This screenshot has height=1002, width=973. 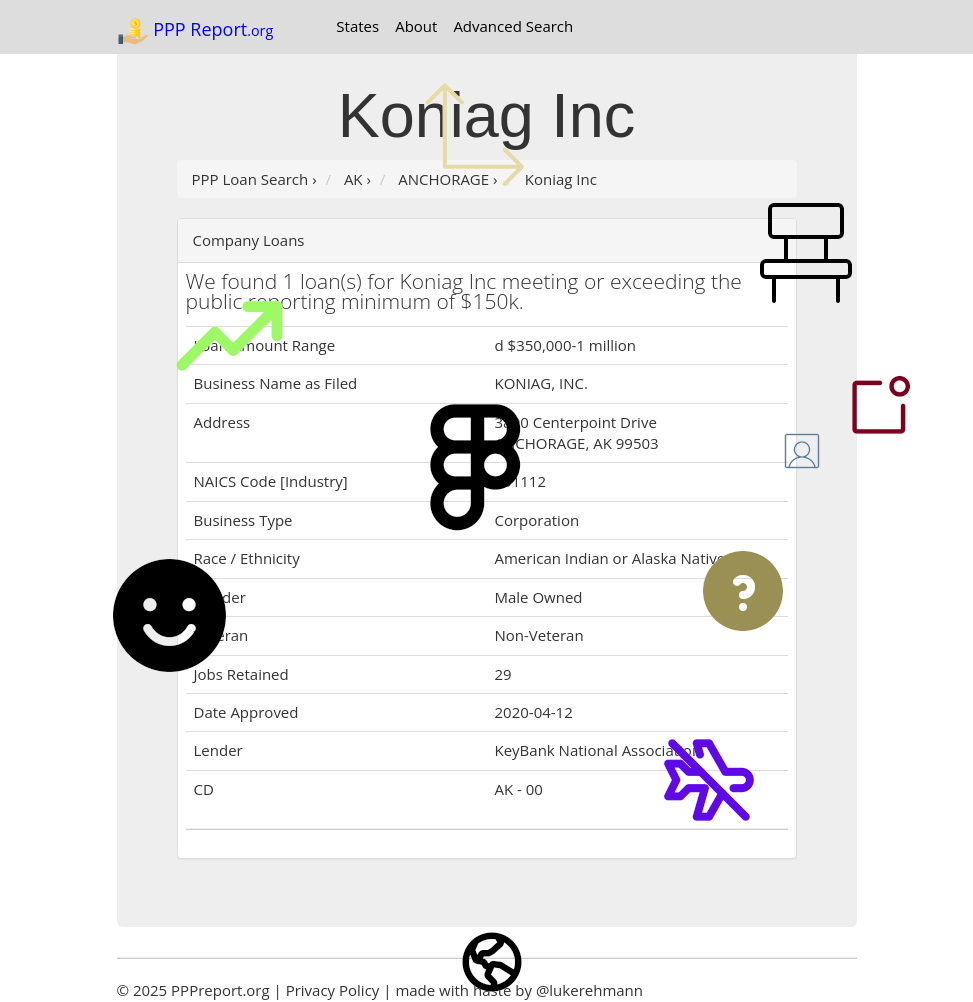 What do you see at coordinates (709, 780) in the screenshot?
I see `disable airplane mode` at bounding box center [709, 780].